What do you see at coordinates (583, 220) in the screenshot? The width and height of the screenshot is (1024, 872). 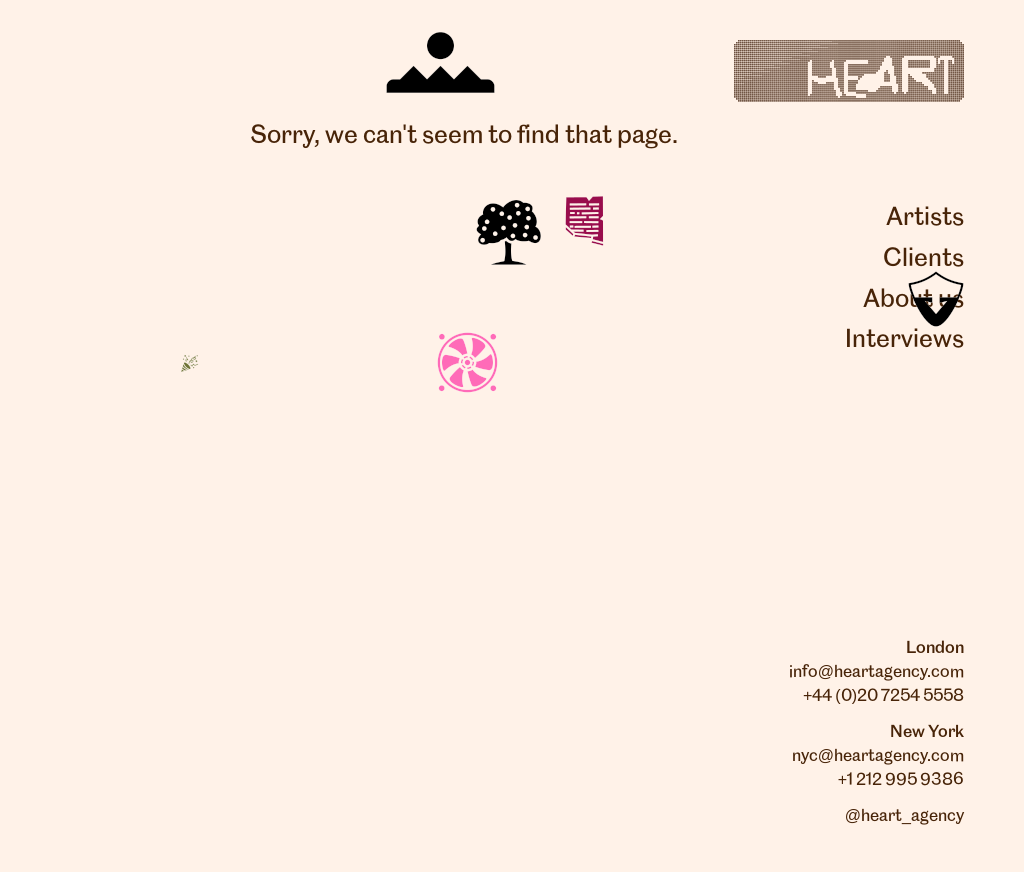 I see `access notes or written records` at bounding box center [583, 220].